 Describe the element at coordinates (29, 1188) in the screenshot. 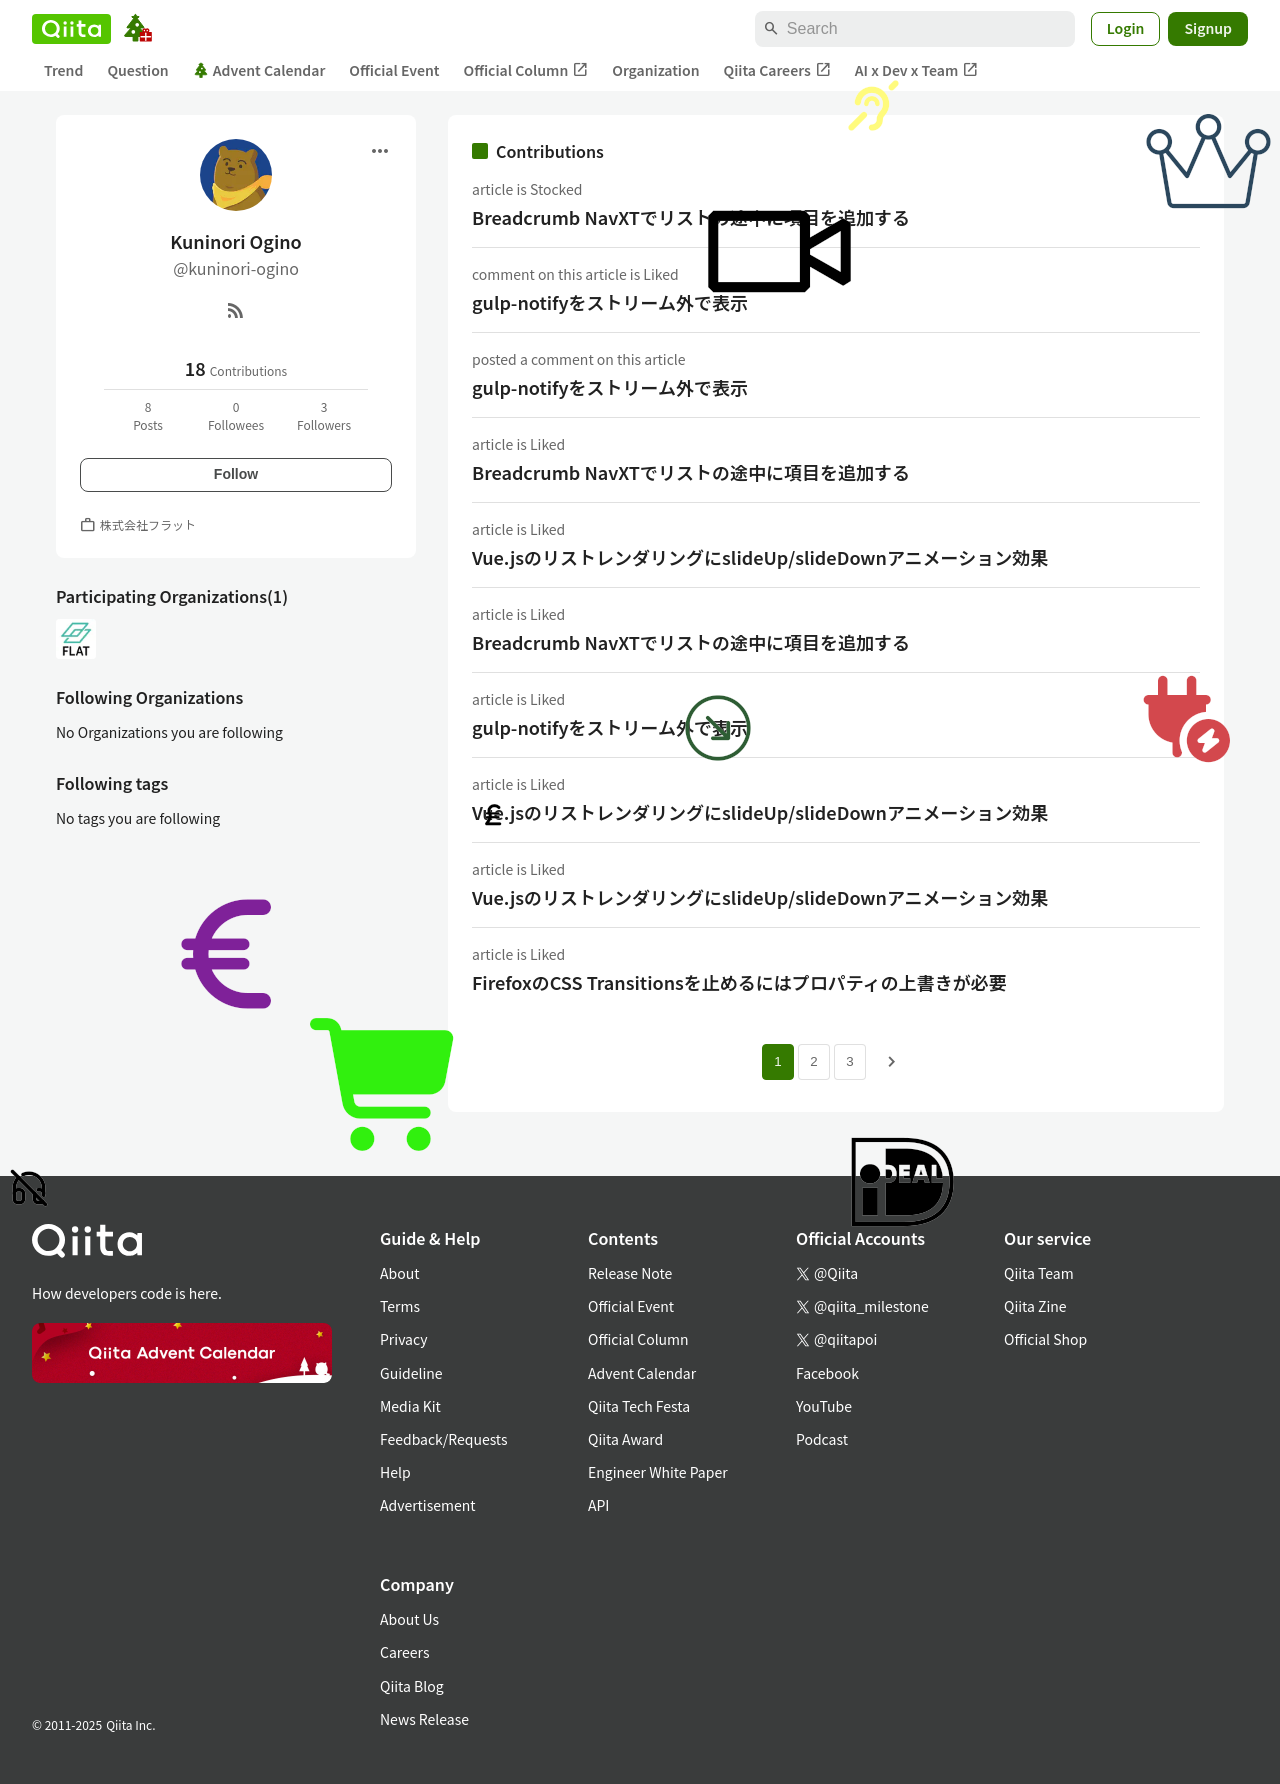

I see `mute or disable audio output` at that location.